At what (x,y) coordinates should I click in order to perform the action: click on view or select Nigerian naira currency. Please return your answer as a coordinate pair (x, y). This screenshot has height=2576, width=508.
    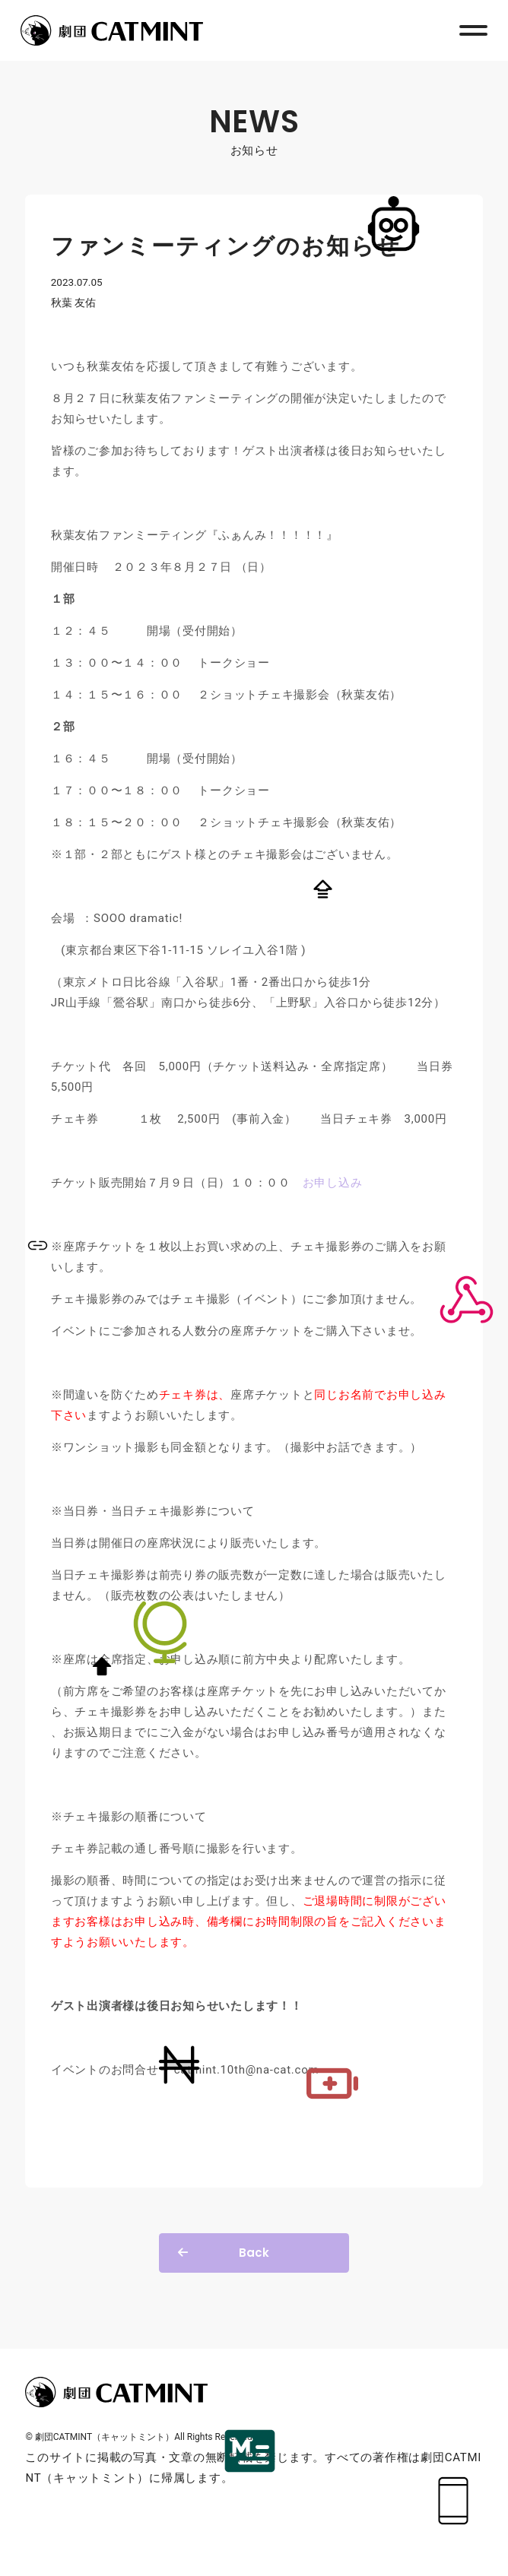
    Looking at the image, I should click on (179, 2064).